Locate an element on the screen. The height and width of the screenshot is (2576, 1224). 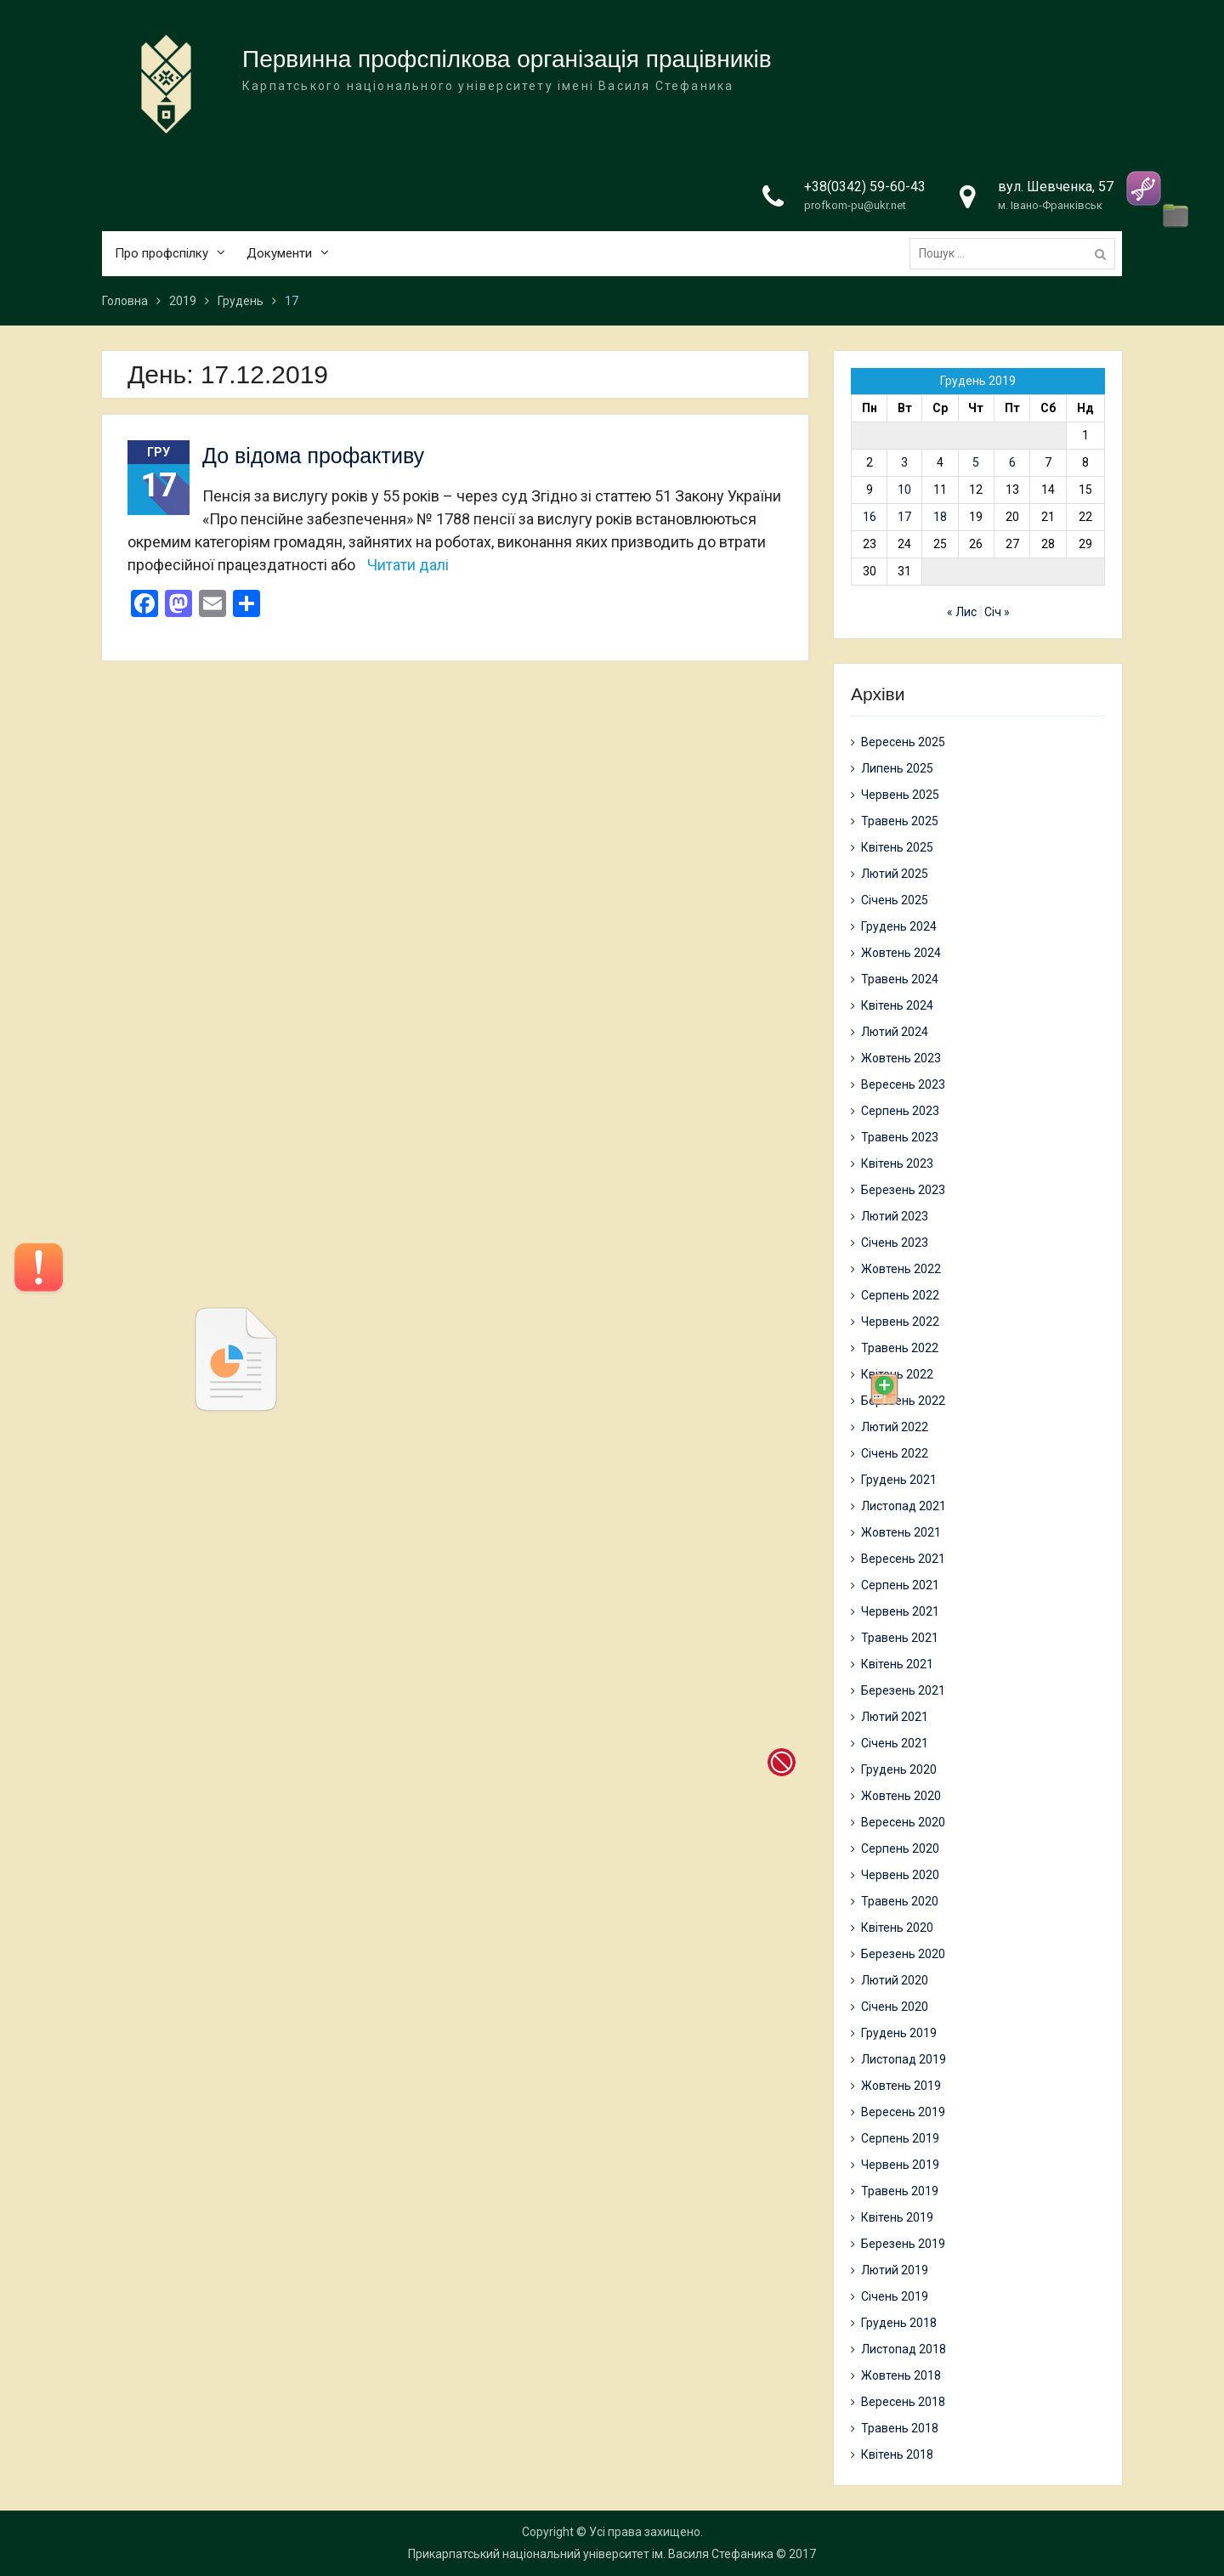
indicates an error has occurred is located at coordinates (38, 1268).